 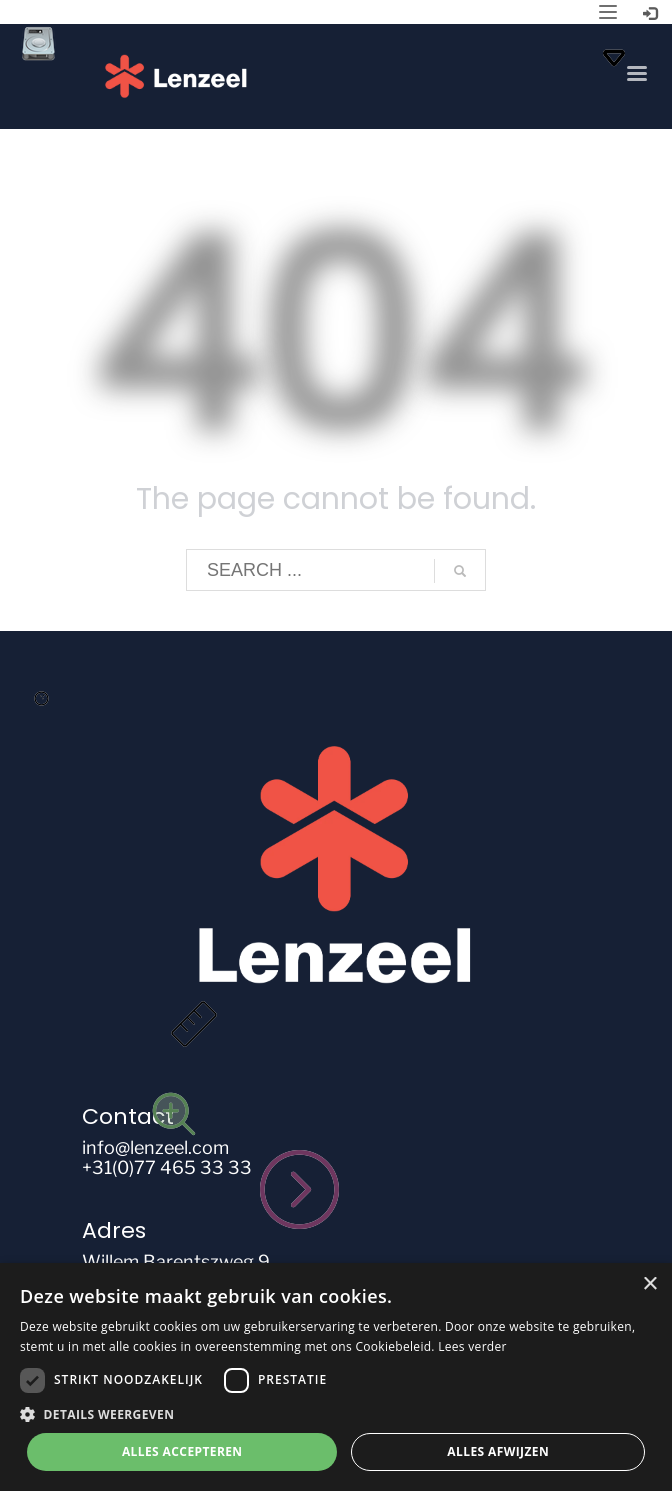 I want to click on expand dropdown menu, so click(x=614, y=57).